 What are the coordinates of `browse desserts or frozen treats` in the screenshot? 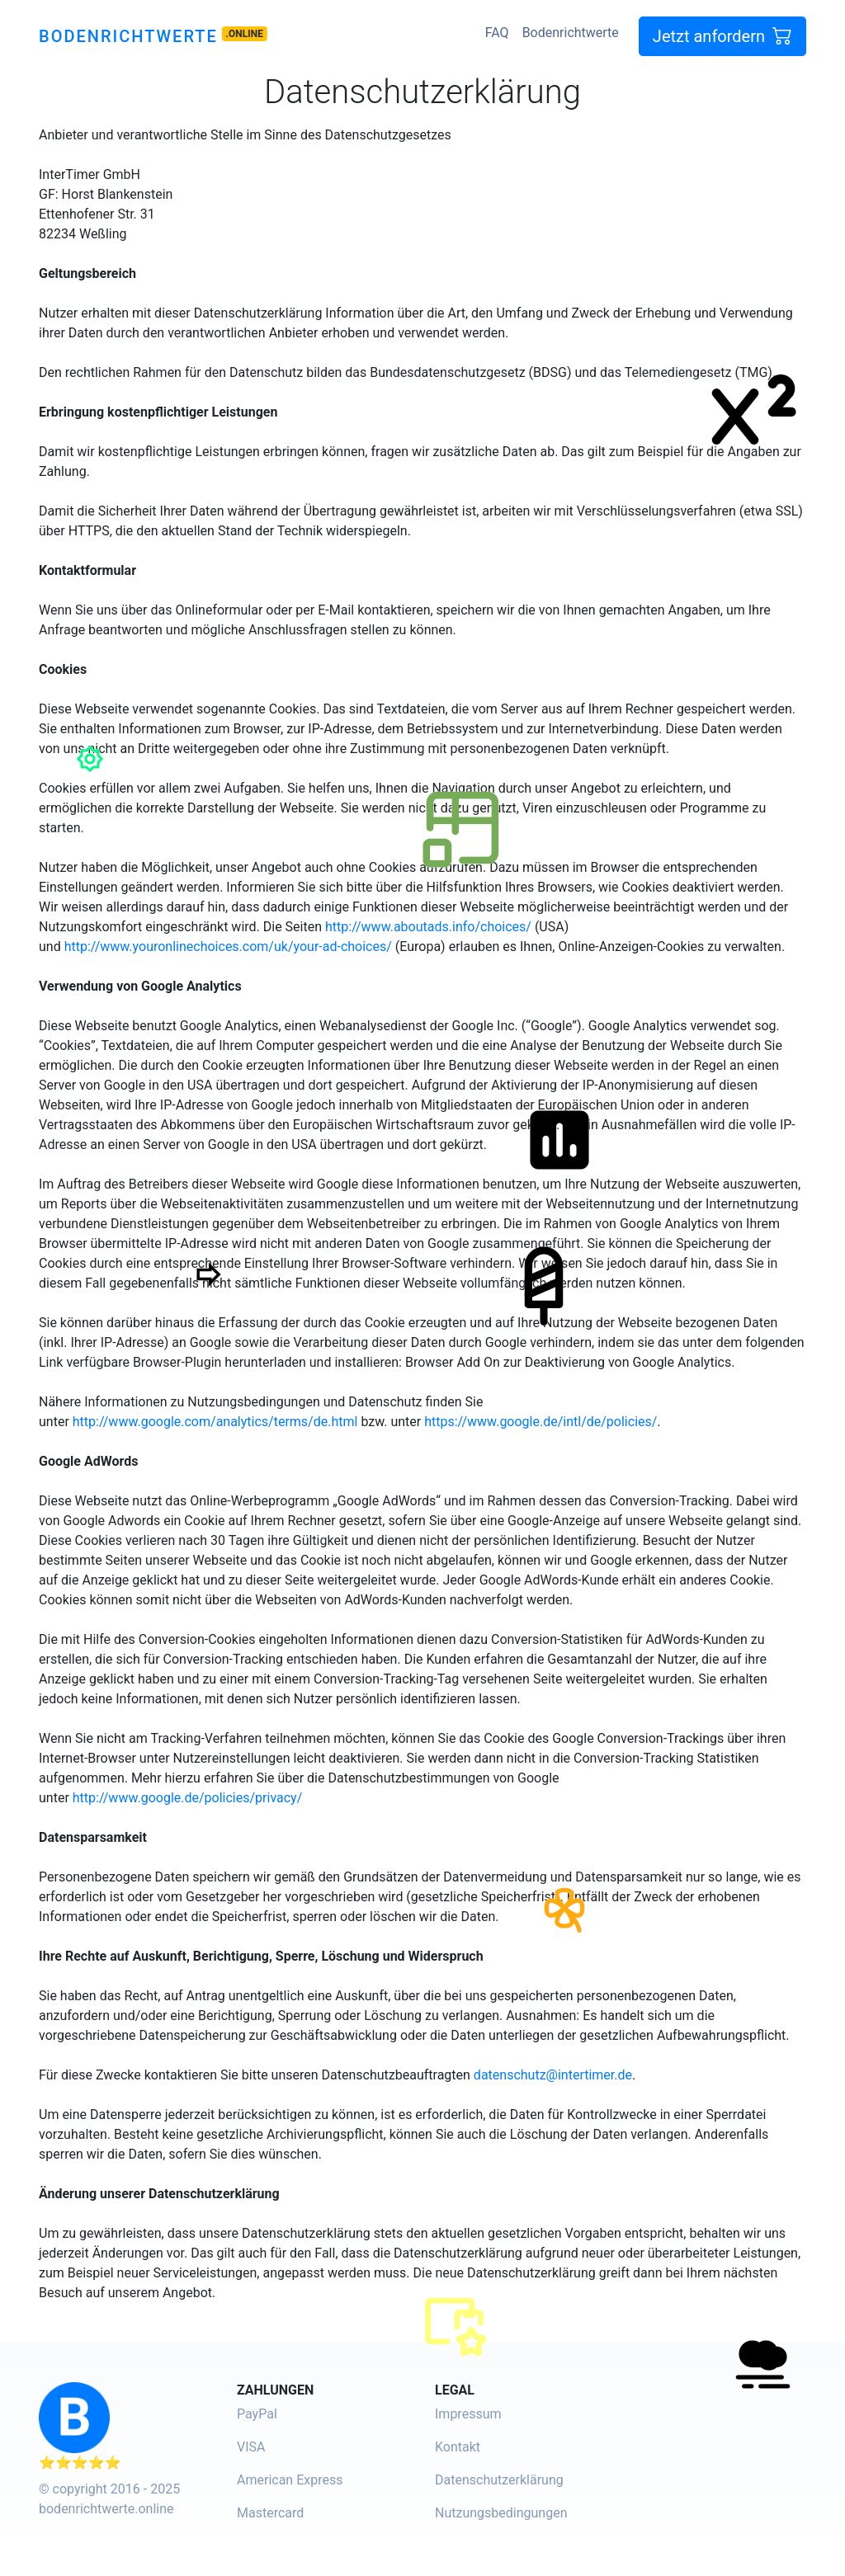 It's located at (544, 1285).